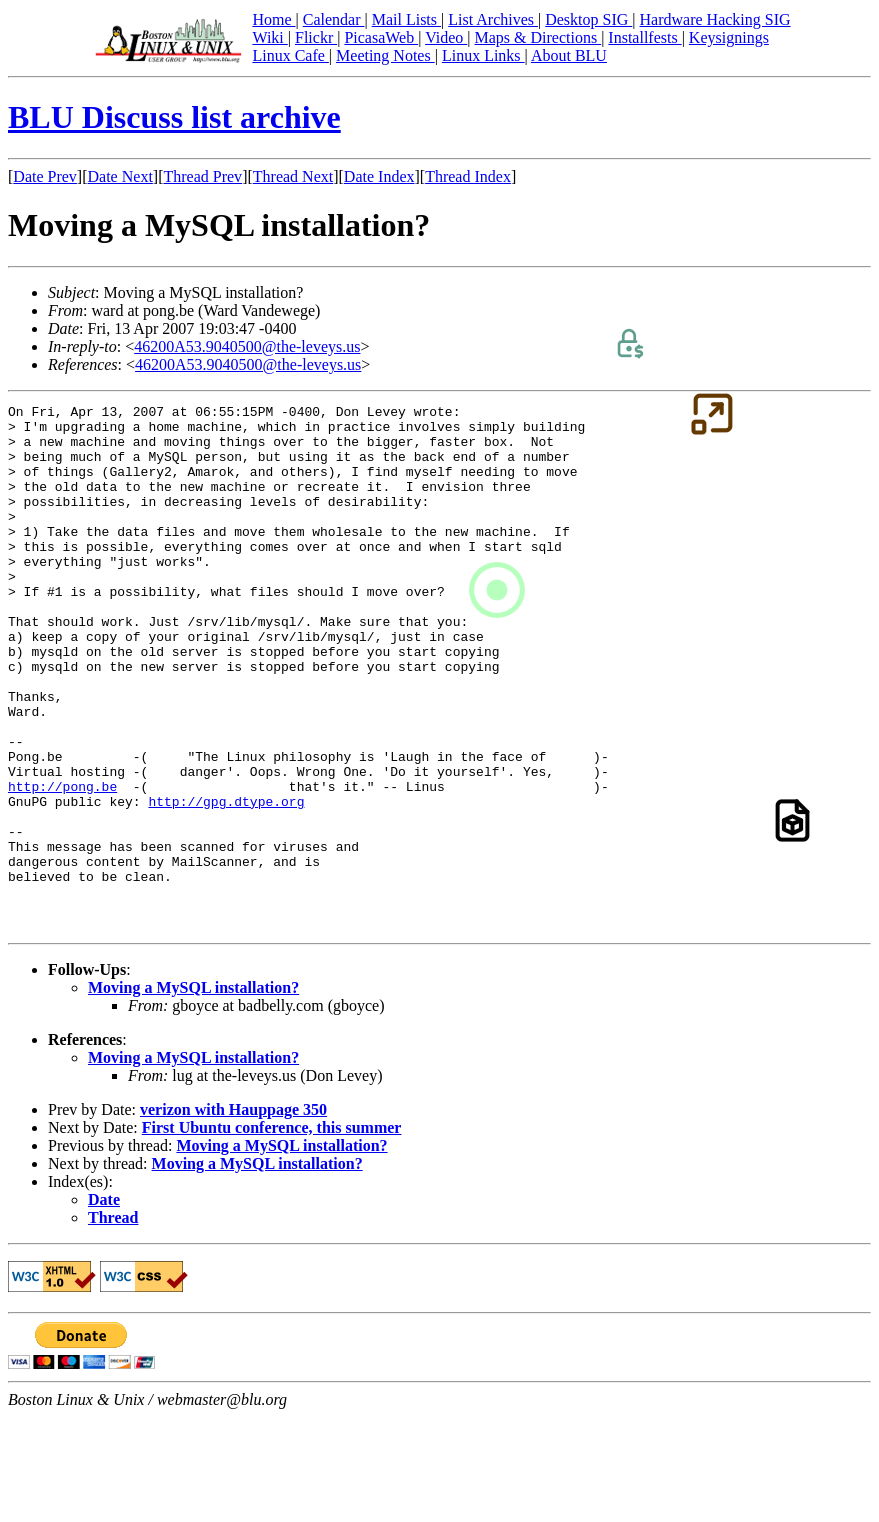 The height and width of the screenshot is (1522, 879). What do you see at coordinates (792, 820) in the screenshot?
I see `open a 3d model file` at bounding box center [792, 820].